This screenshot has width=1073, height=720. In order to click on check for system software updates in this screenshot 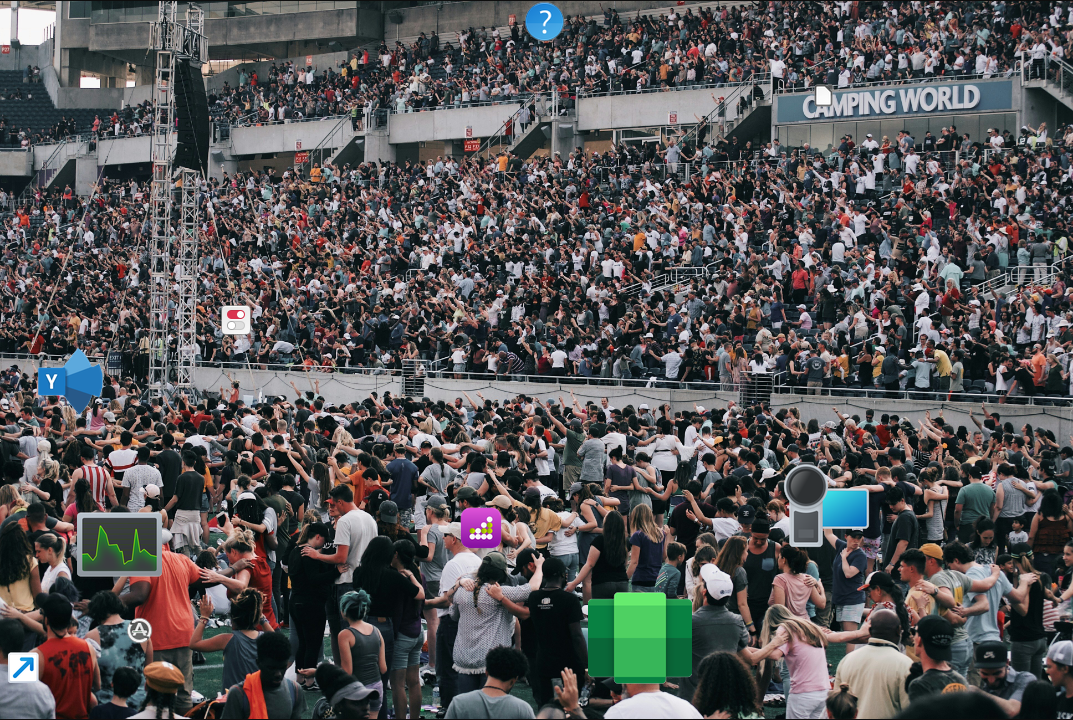, I will do `click(139, 630)`.